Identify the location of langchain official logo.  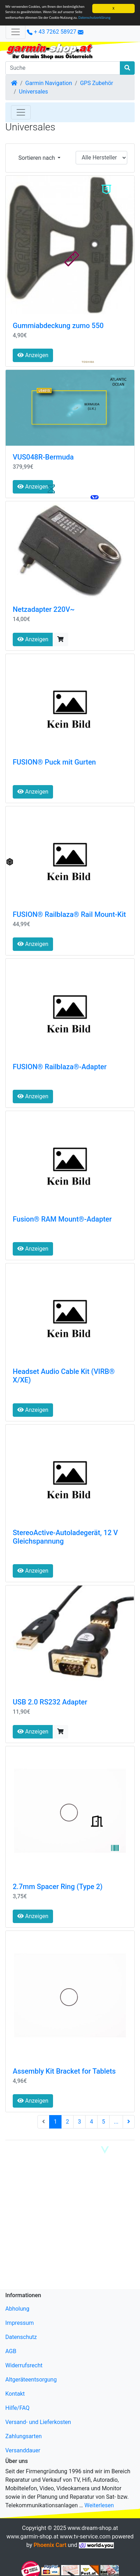
(94, 497).